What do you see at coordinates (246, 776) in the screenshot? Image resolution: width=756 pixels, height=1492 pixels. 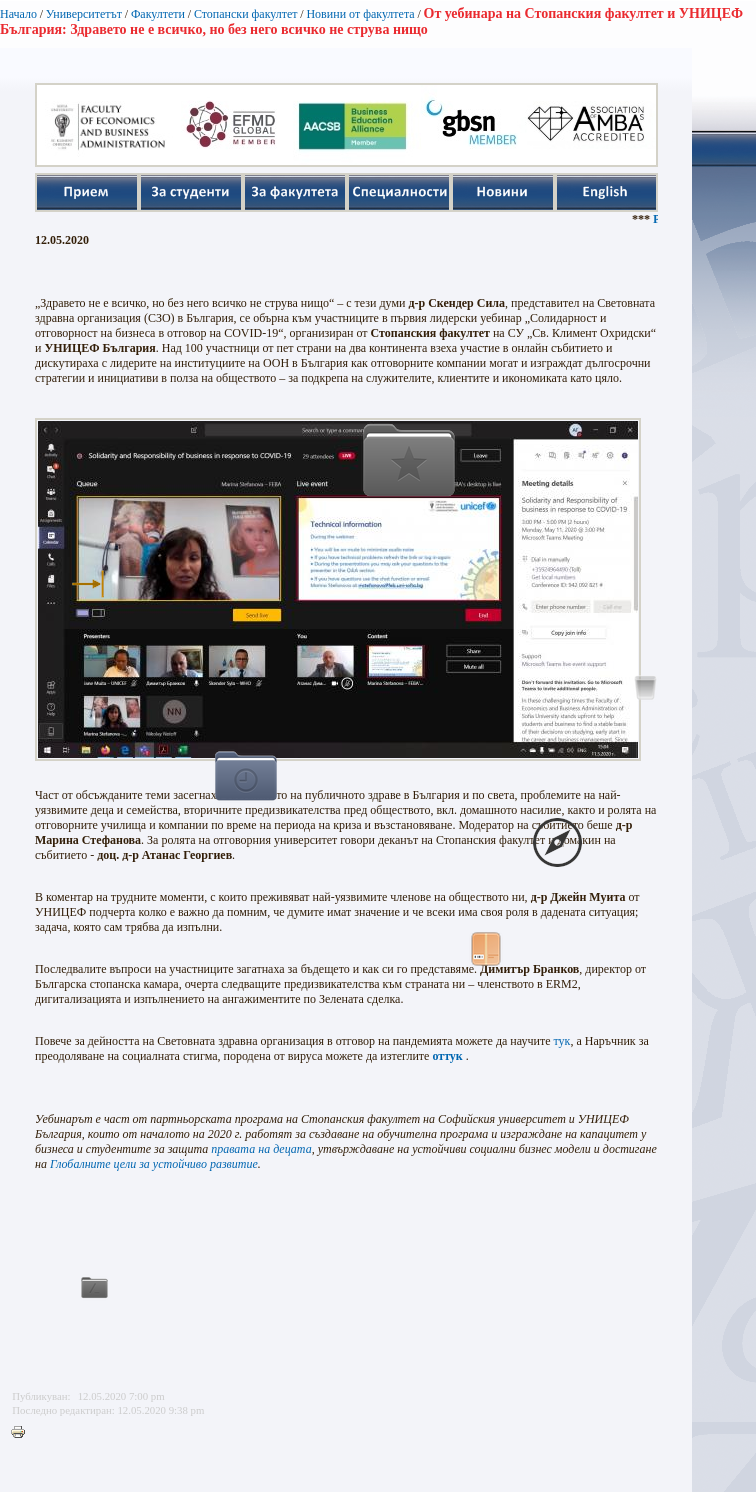 I see `access temporary files folder` at bounding box center [246, 776].